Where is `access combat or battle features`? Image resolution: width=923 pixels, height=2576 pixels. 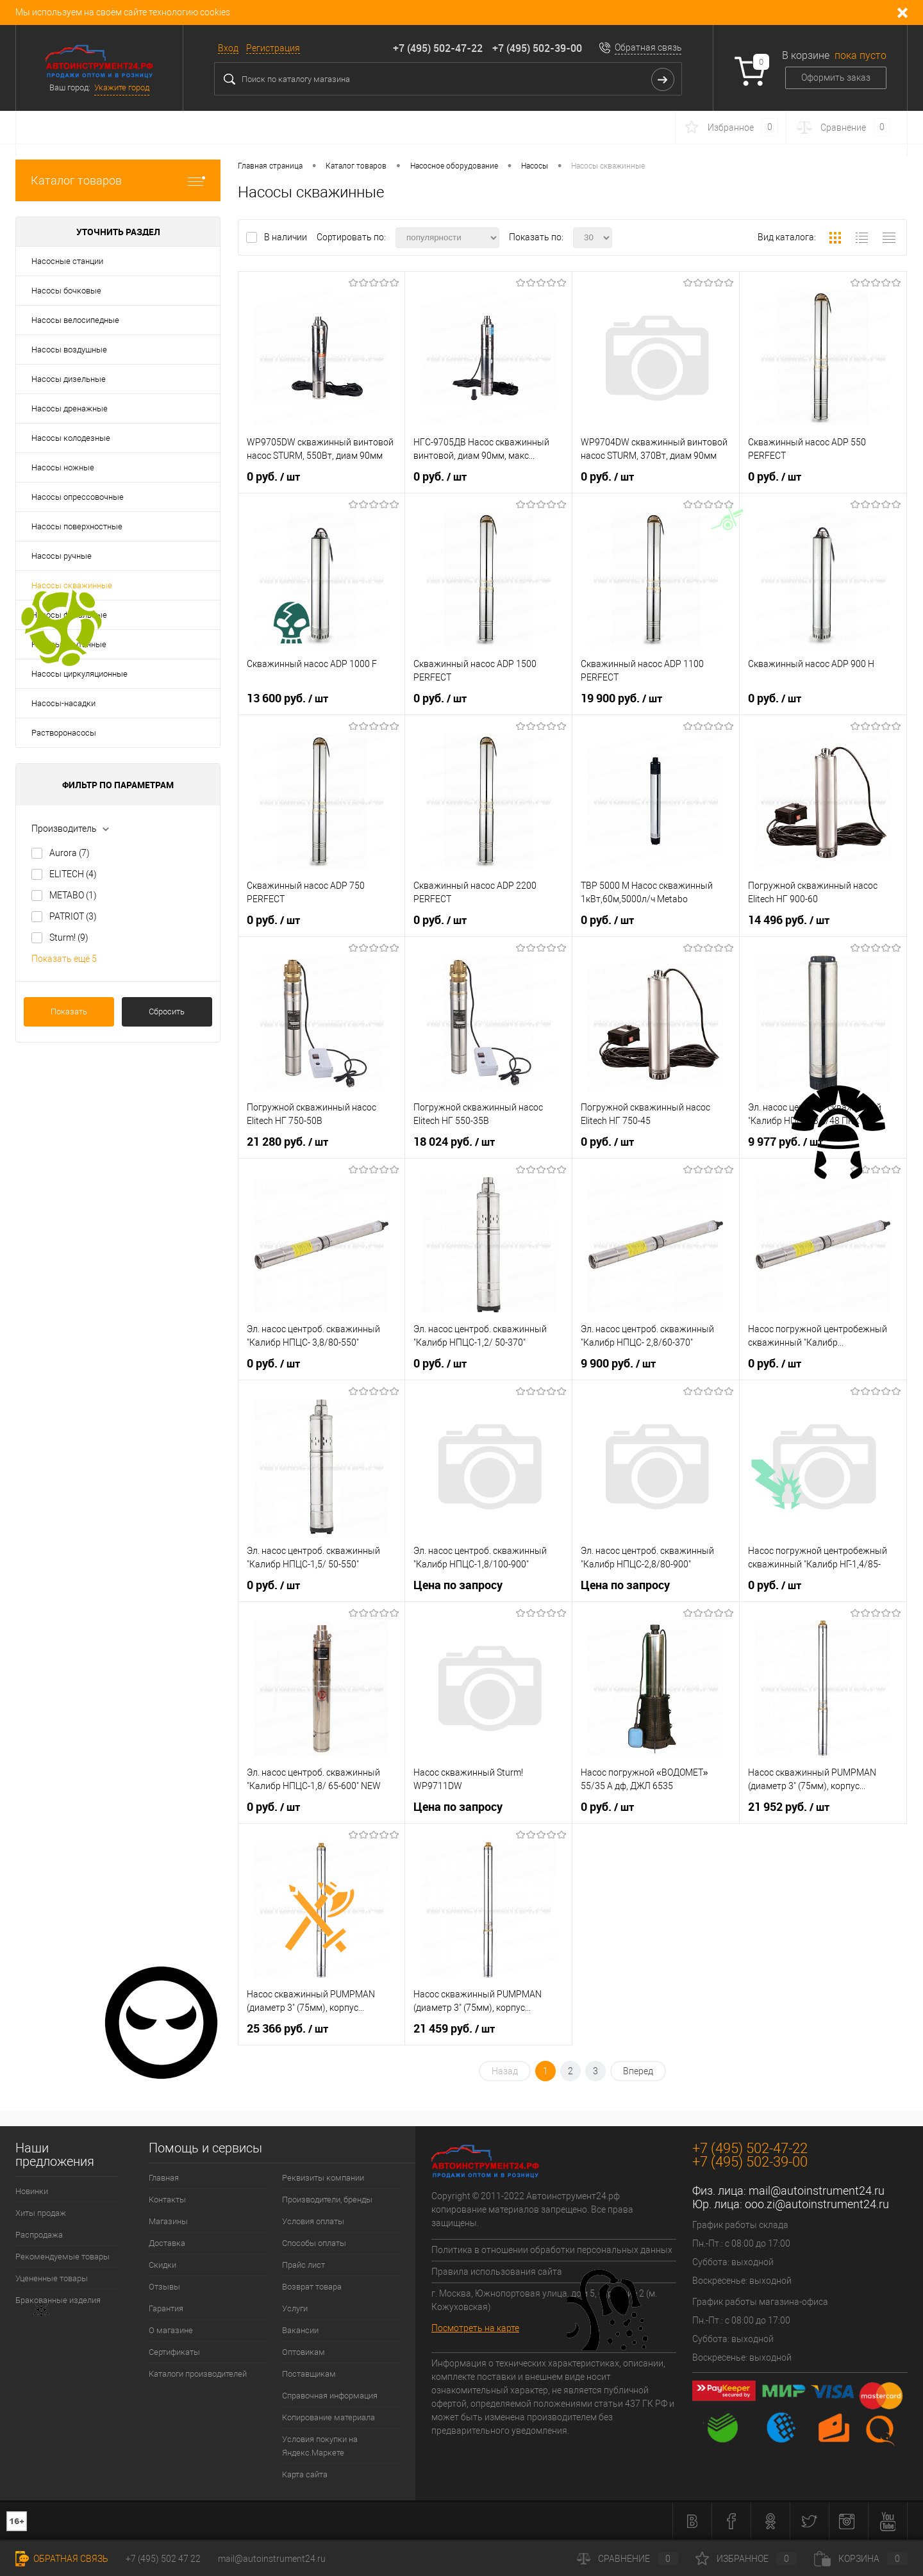 access combat or battle features is located at coordinates (319, 1917).